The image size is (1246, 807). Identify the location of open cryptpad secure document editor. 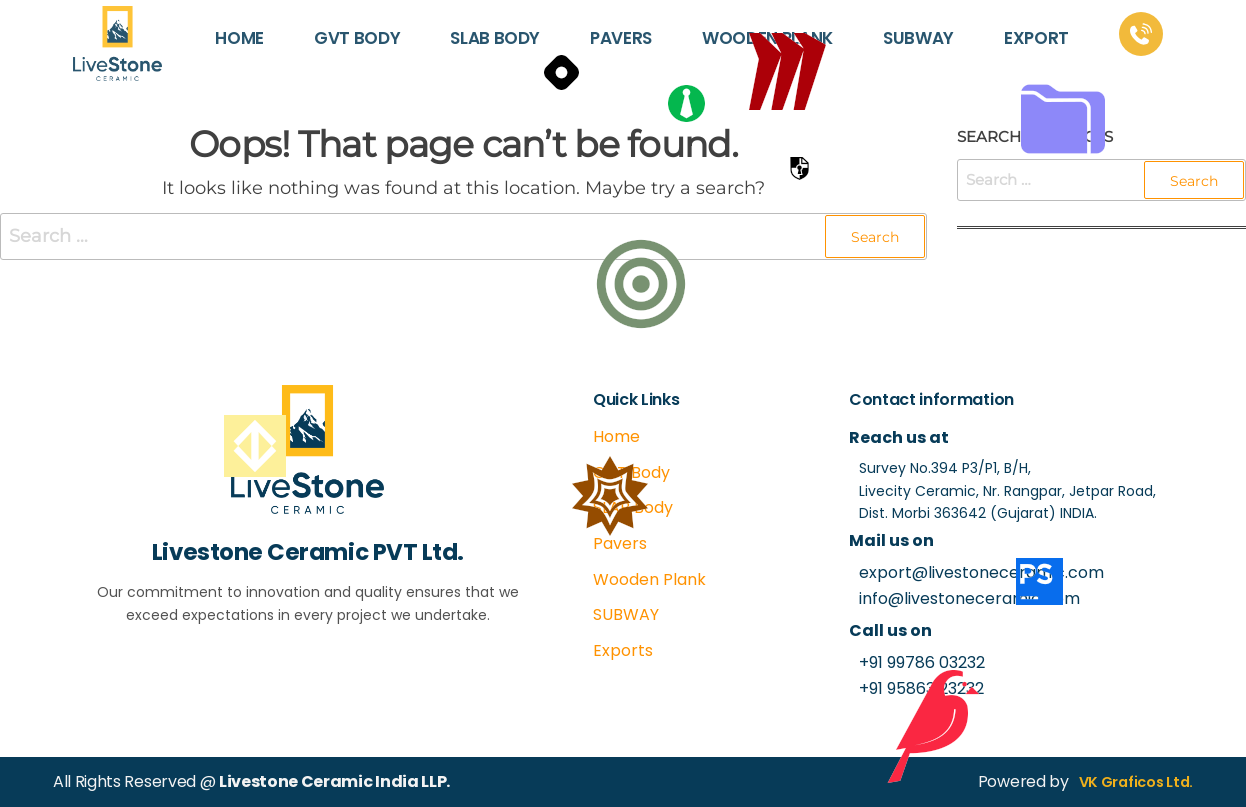
(799, 168).